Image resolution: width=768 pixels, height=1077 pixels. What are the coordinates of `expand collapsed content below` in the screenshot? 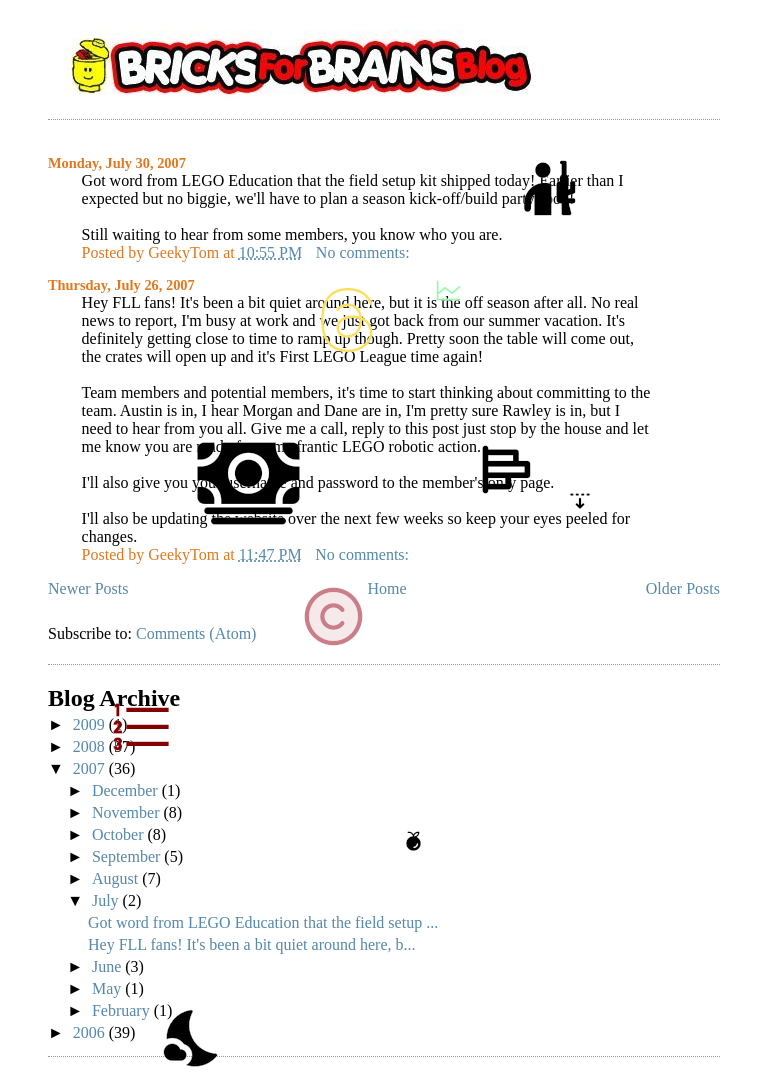 It's located at (580, 500).